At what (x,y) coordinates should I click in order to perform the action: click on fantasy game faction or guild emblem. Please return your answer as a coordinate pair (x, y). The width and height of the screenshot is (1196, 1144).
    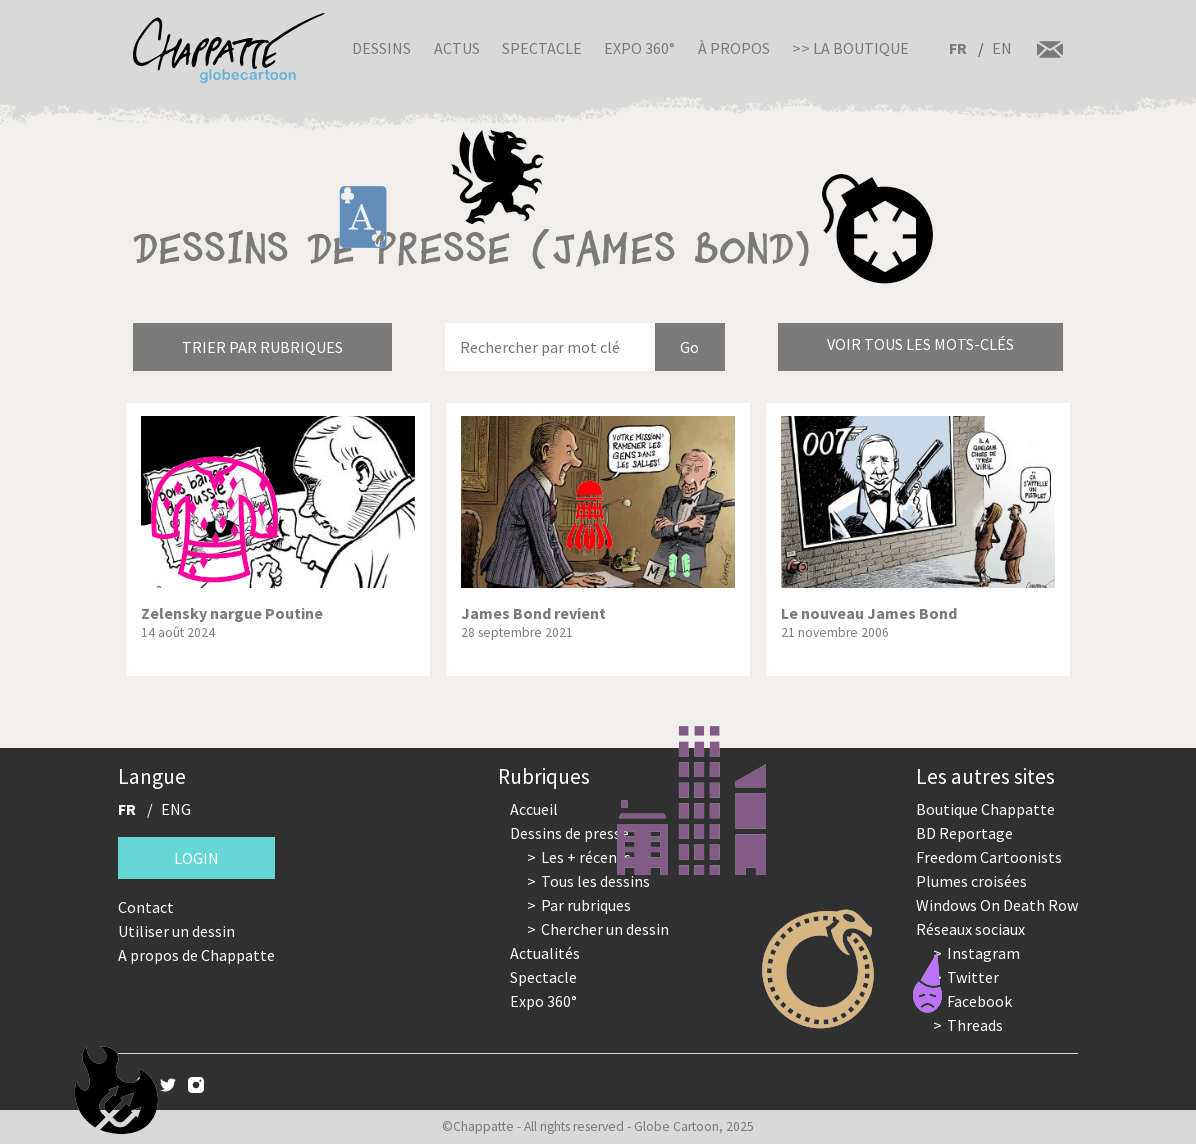
    Looking at the image, I should click on (497, 176).